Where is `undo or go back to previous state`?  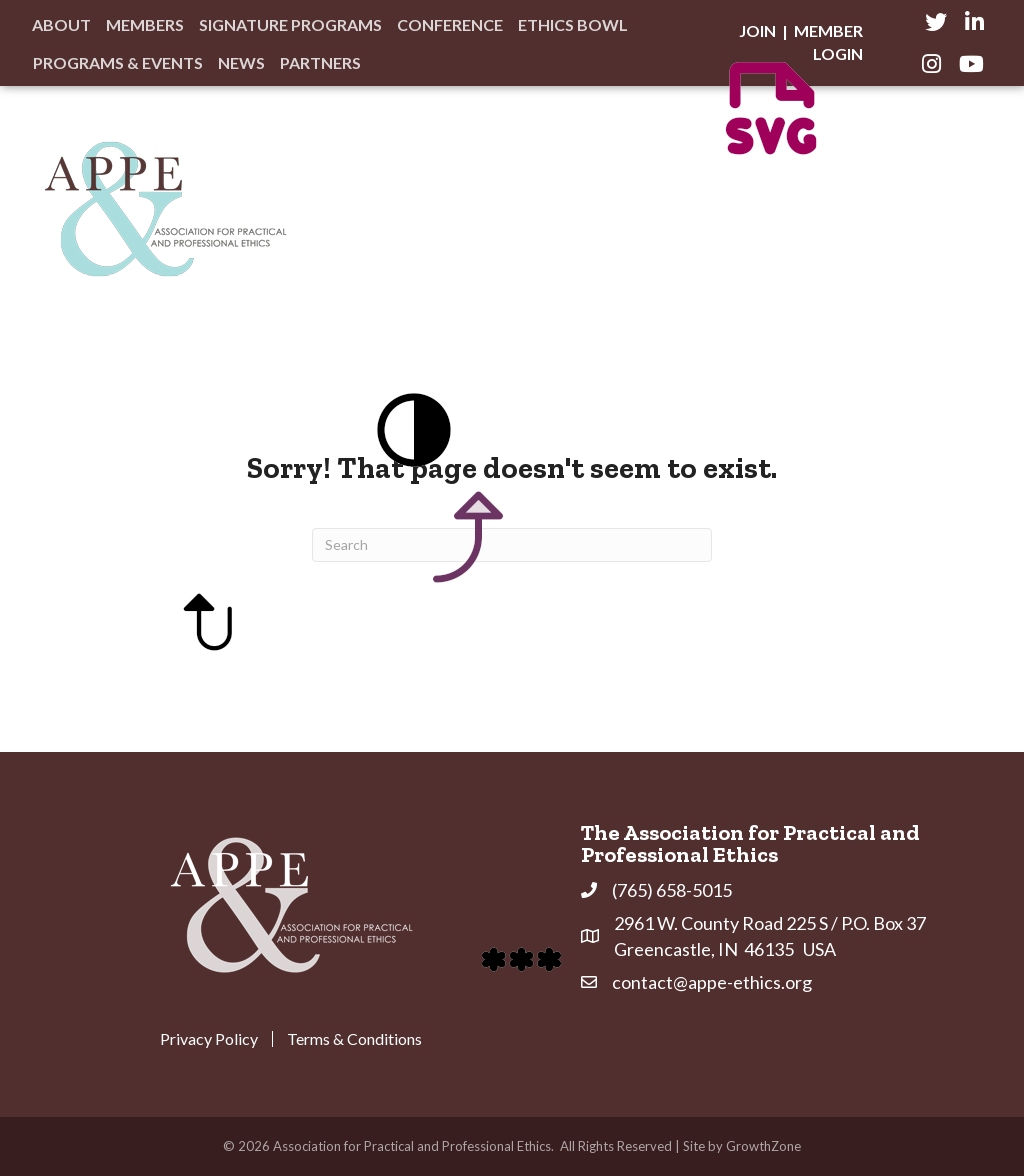 undo or go back to previous state is located at coordinates (210, 622).